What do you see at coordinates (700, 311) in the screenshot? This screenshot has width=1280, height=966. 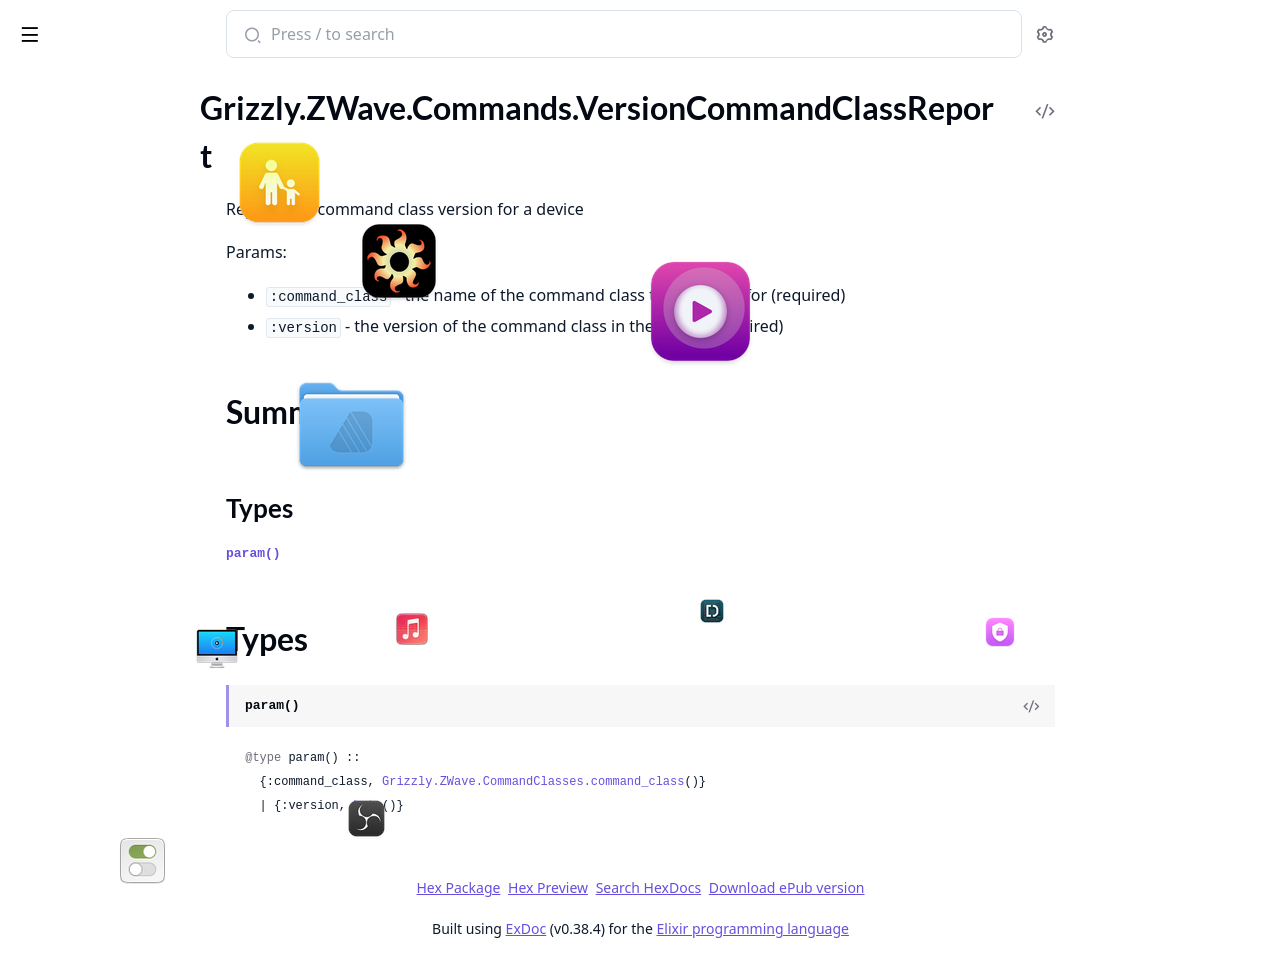 I see `open mpv media player` at bounding box center [700, 311].